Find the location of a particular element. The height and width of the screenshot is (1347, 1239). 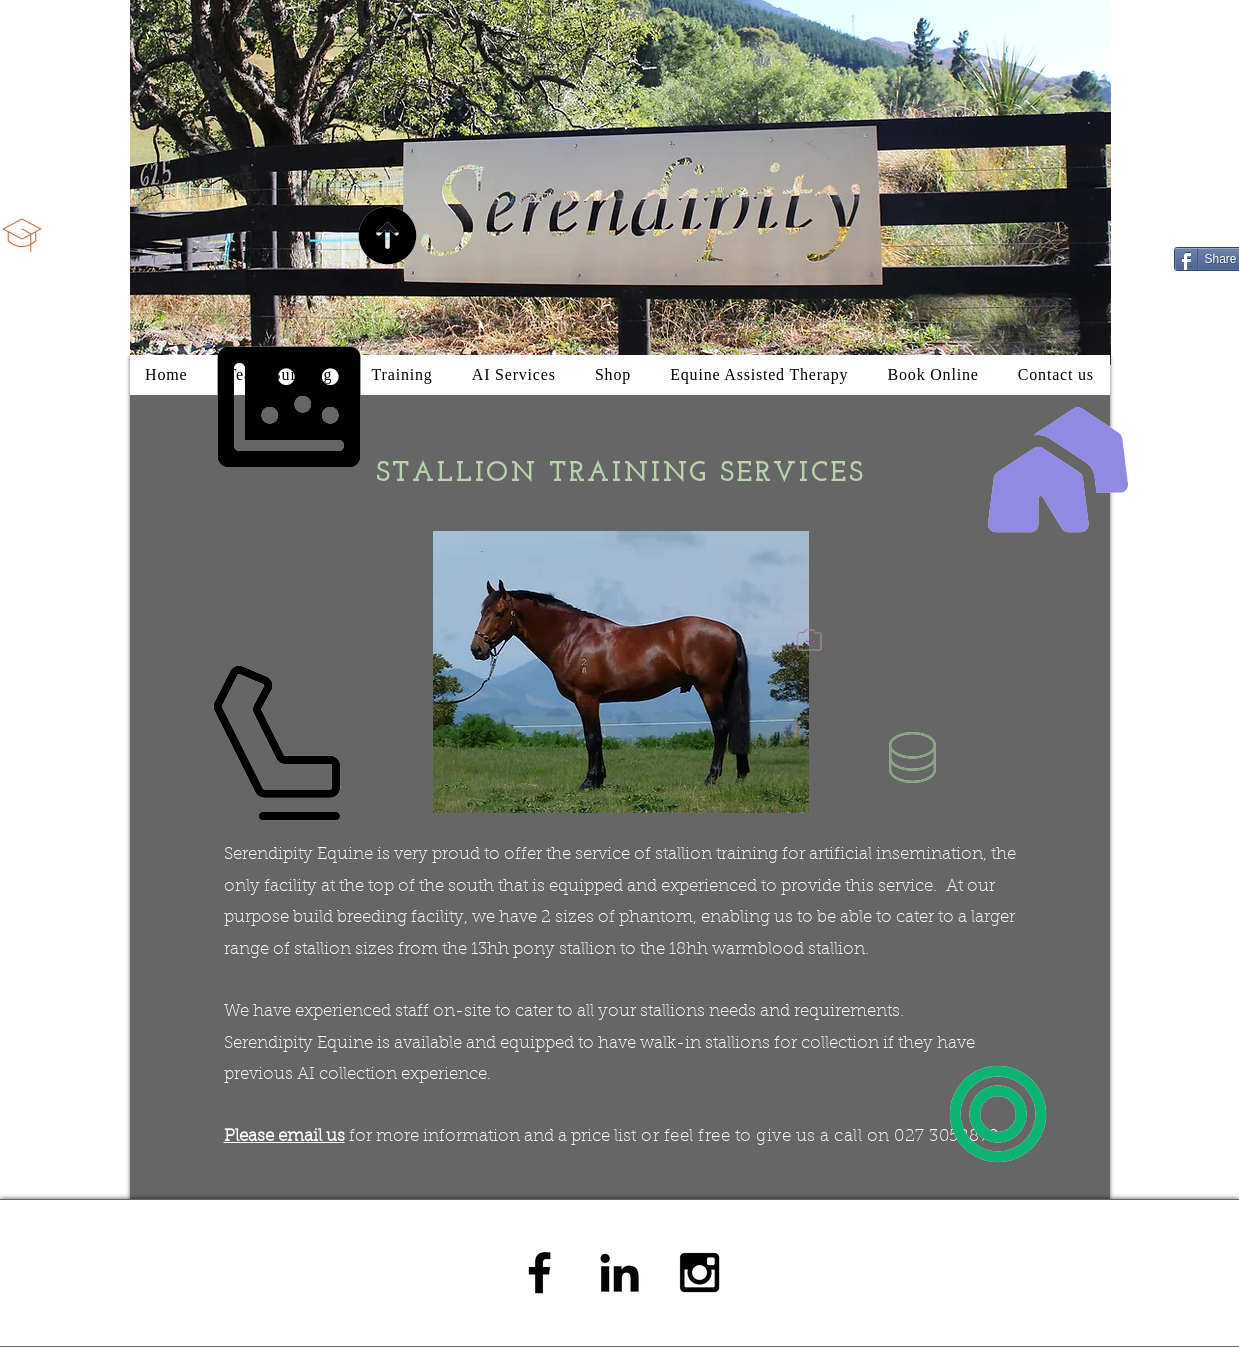

add a new photo is located at coordinates (809, 640).